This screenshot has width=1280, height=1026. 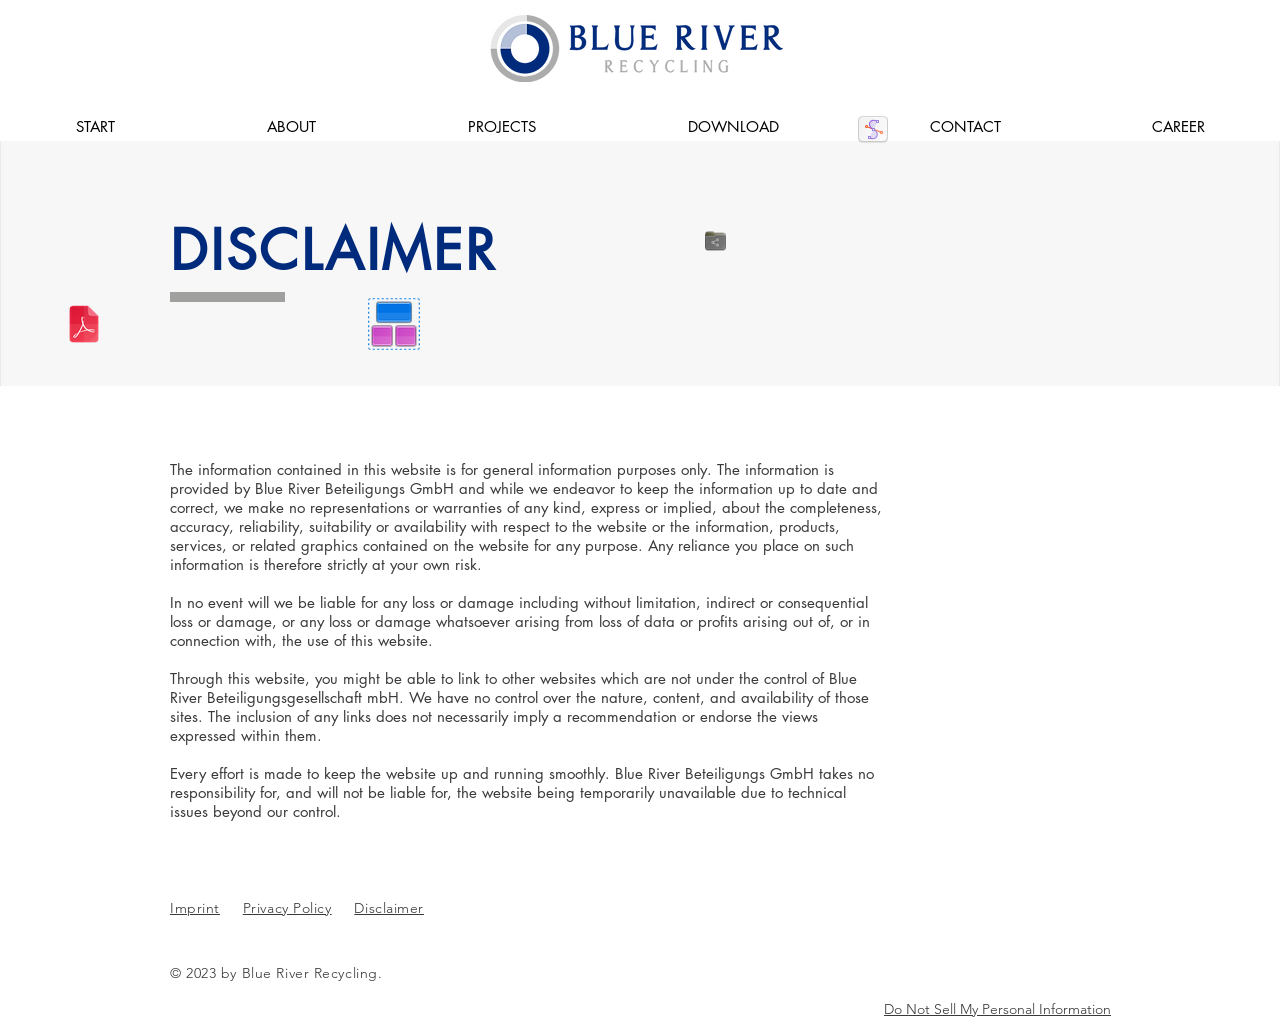 What do you see at coordinates (715, 240) in the screenshot?
I see `open public shared folder` at bounding box center [715, 240].